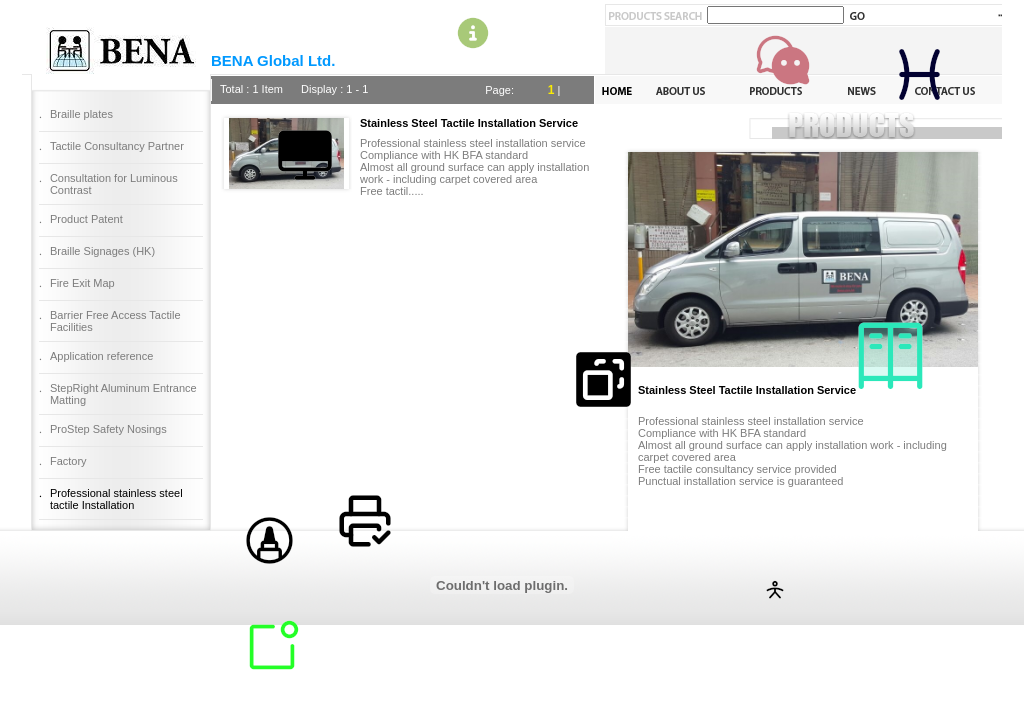 This screenshot has width=1024, height=720. Describe the element at coordinates (919, 74) in the screenshot. I see `pisces zodiac sign symbol` at that location.